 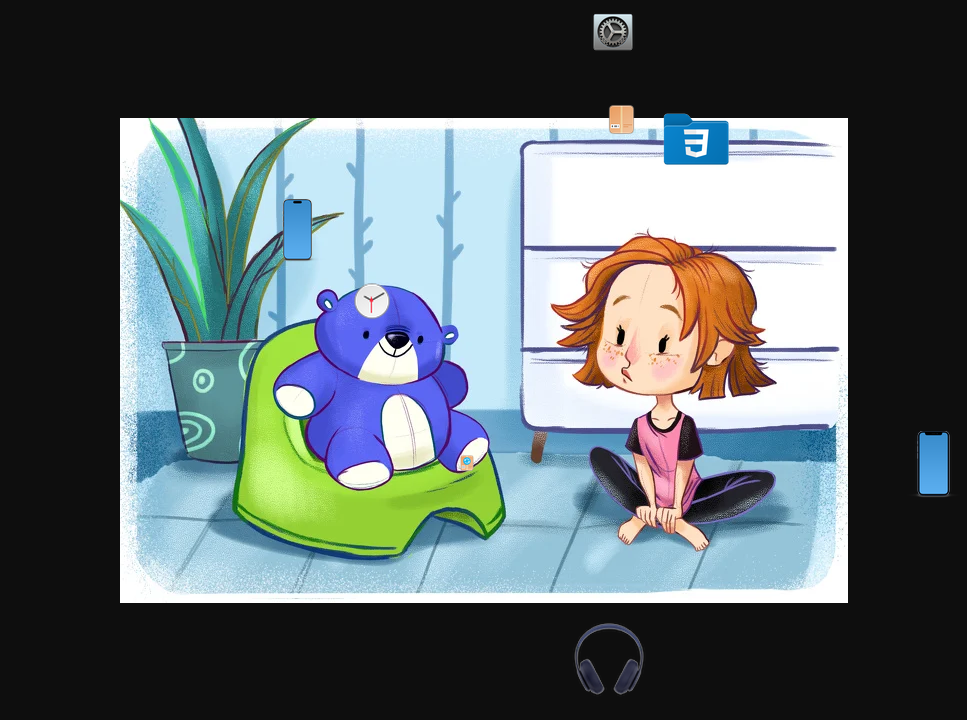 What do you see at coordinates (467, 463) in the screenshot?
I see `system package upgrade available` at bounding box center [467, 463].